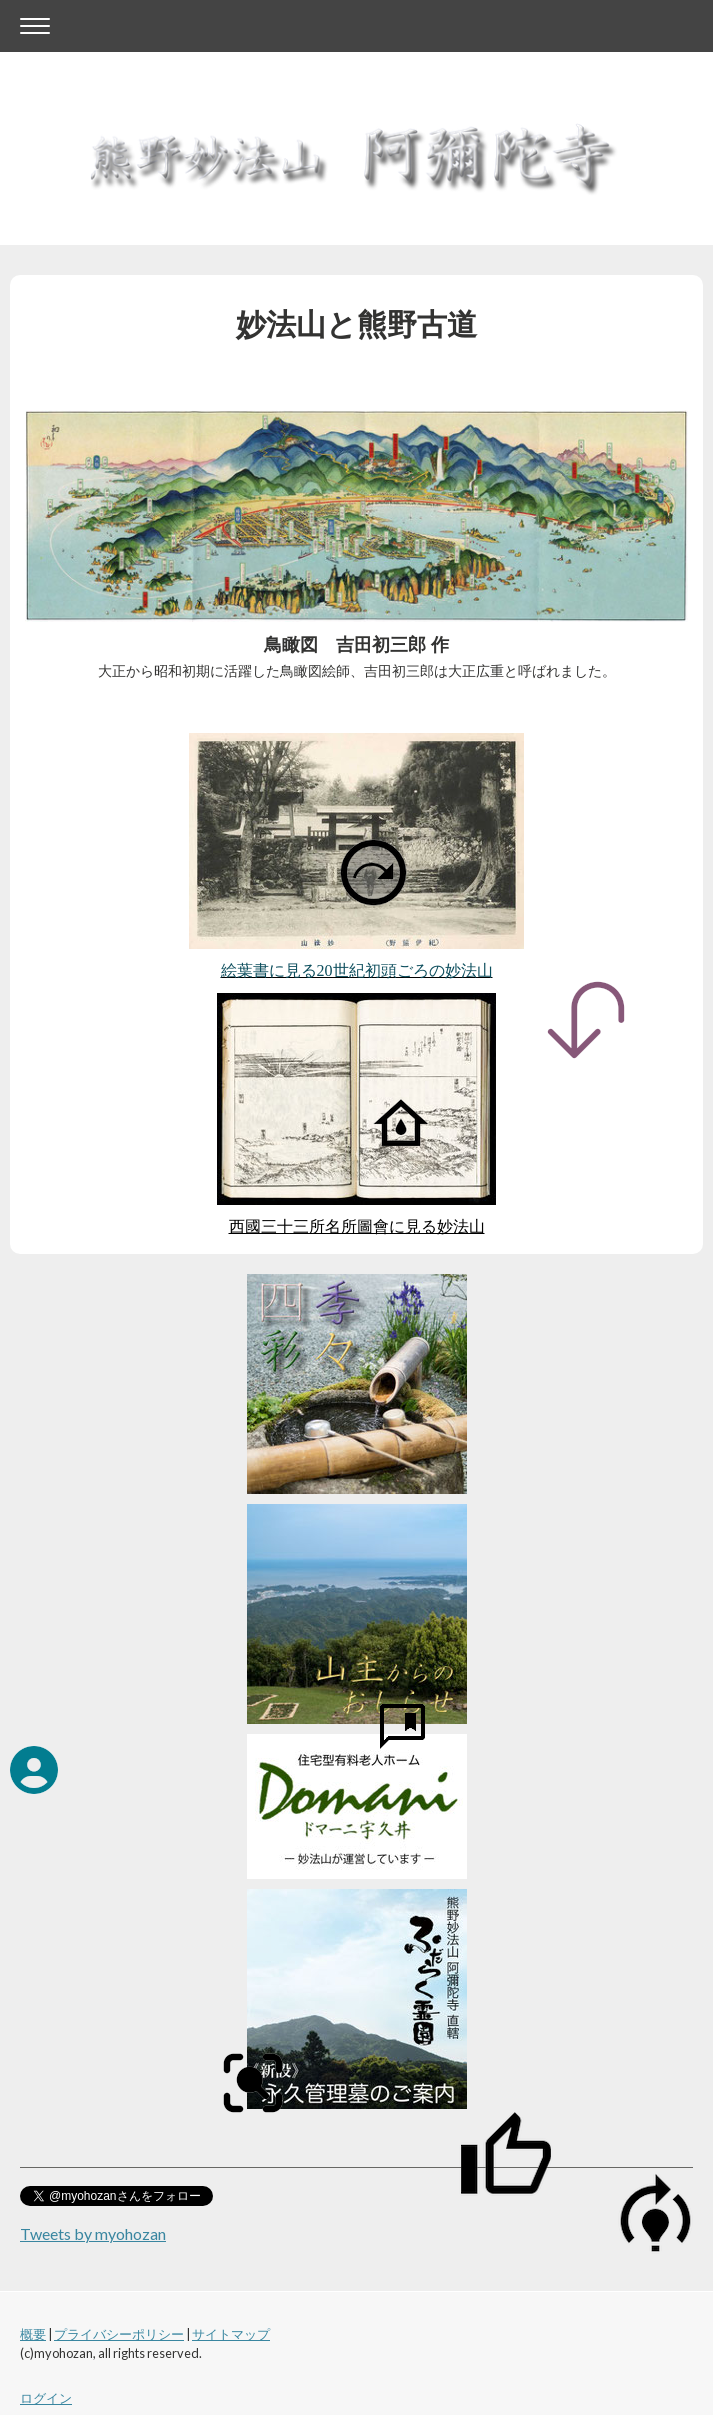  Describe the element at coordinates (34, 1770) in the screenshot. I see `view your profile` at that location.